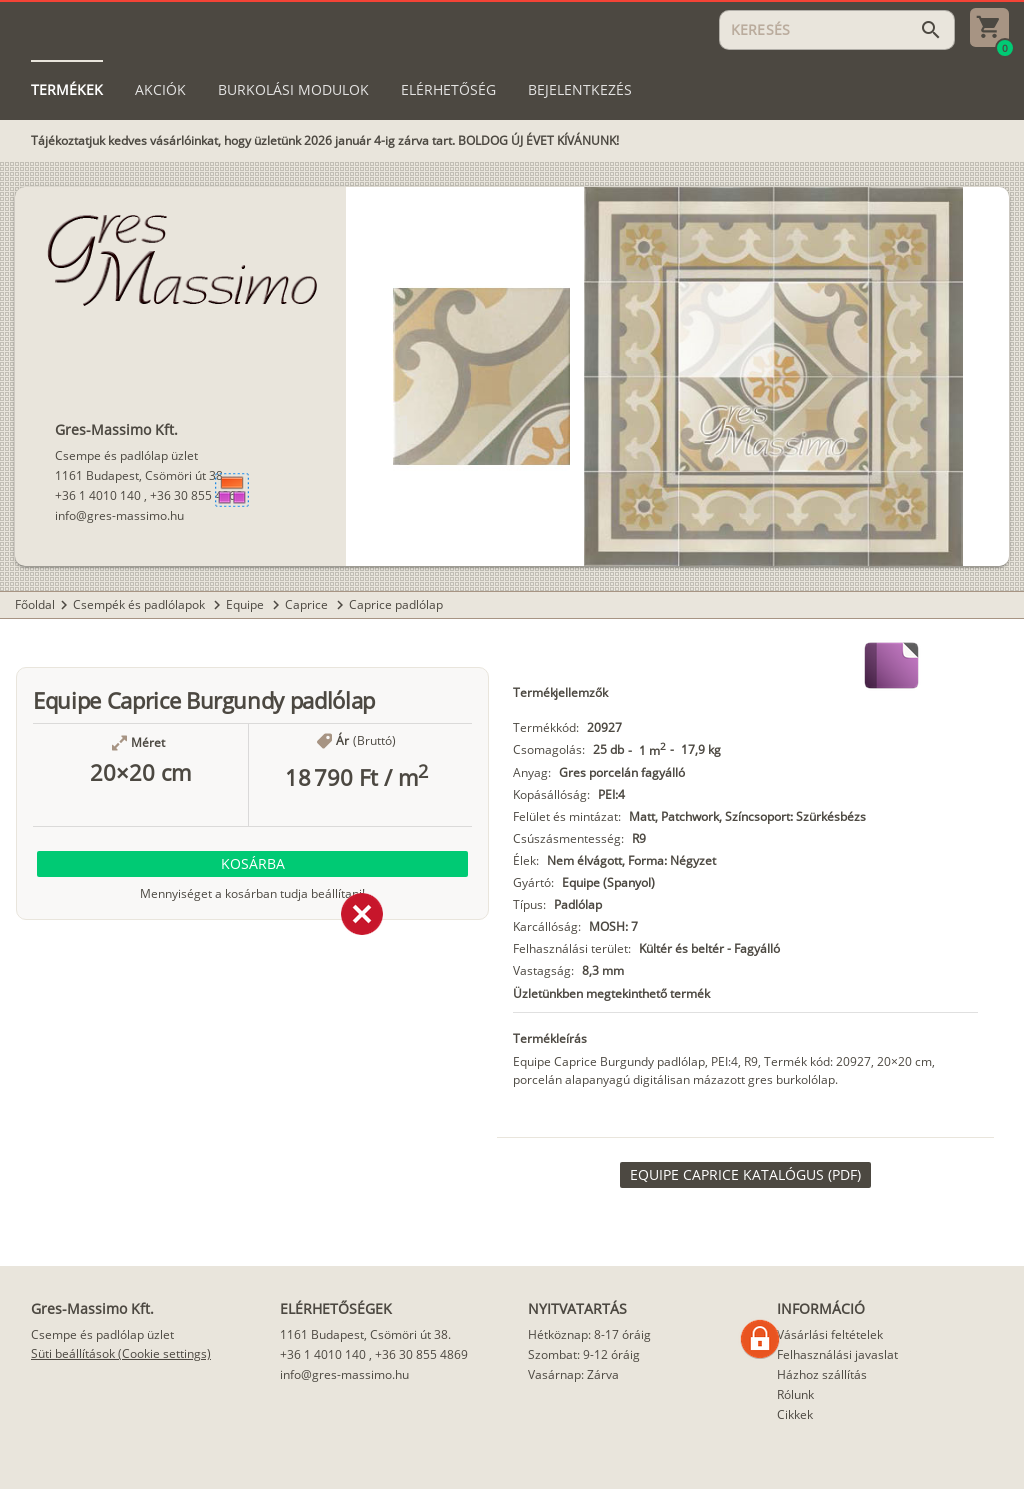  Describe the element at coordinates (891, 663) in the screenshot. I see `change desktop wallpaper settings` at that location.